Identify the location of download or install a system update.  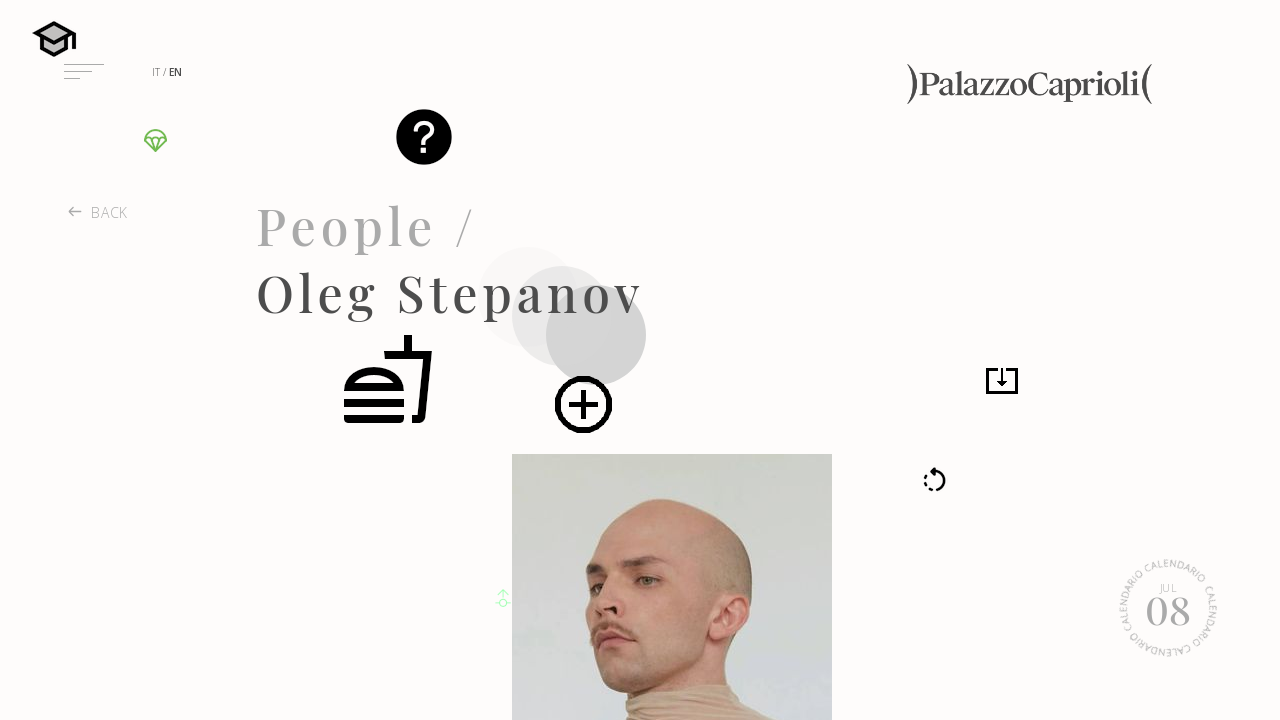
(1002, 381).